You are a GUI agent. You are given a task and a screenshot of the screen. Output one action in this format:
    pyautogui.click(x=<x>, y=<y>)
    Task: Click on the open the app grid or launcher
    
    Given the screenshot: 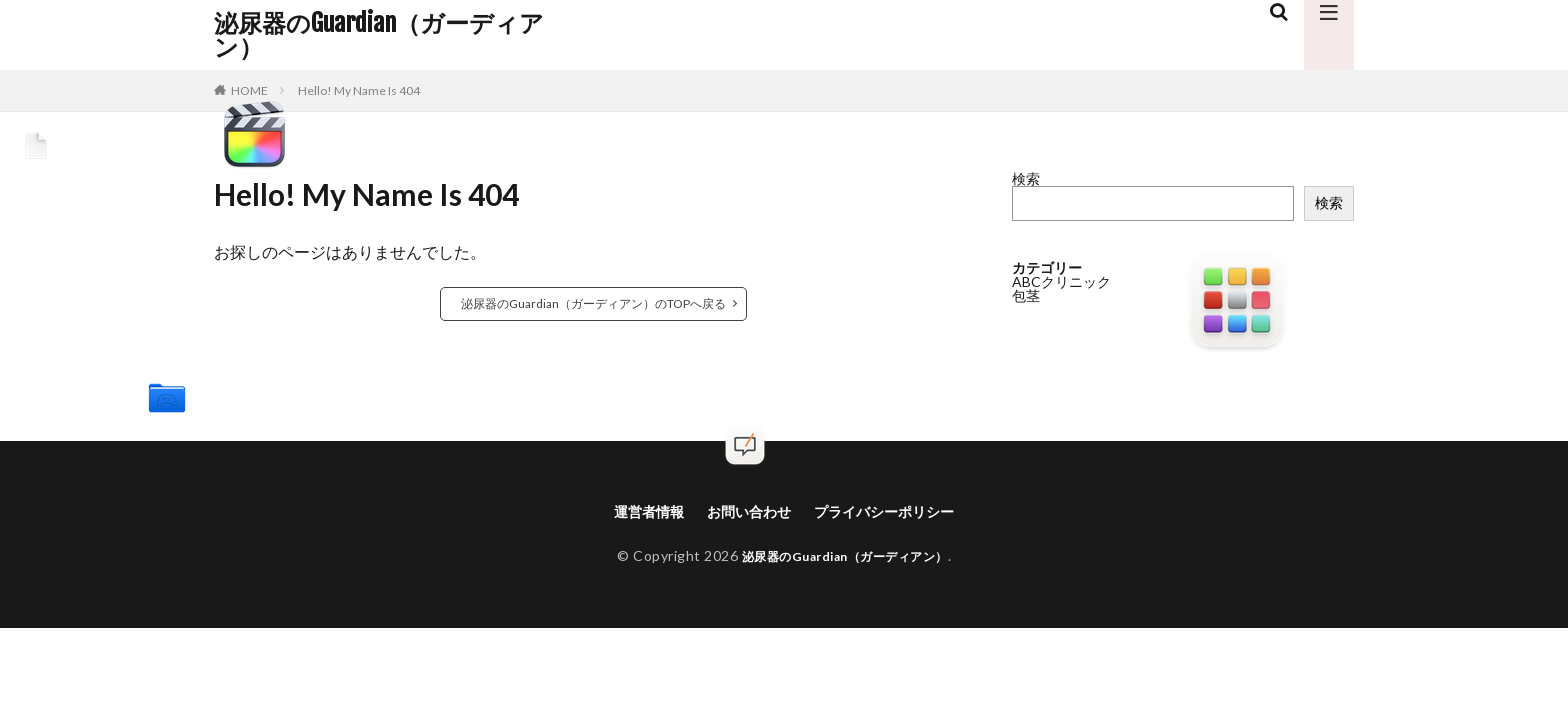 What is the action you would take?
    pyautogui.click(x=1237, y=300)
    